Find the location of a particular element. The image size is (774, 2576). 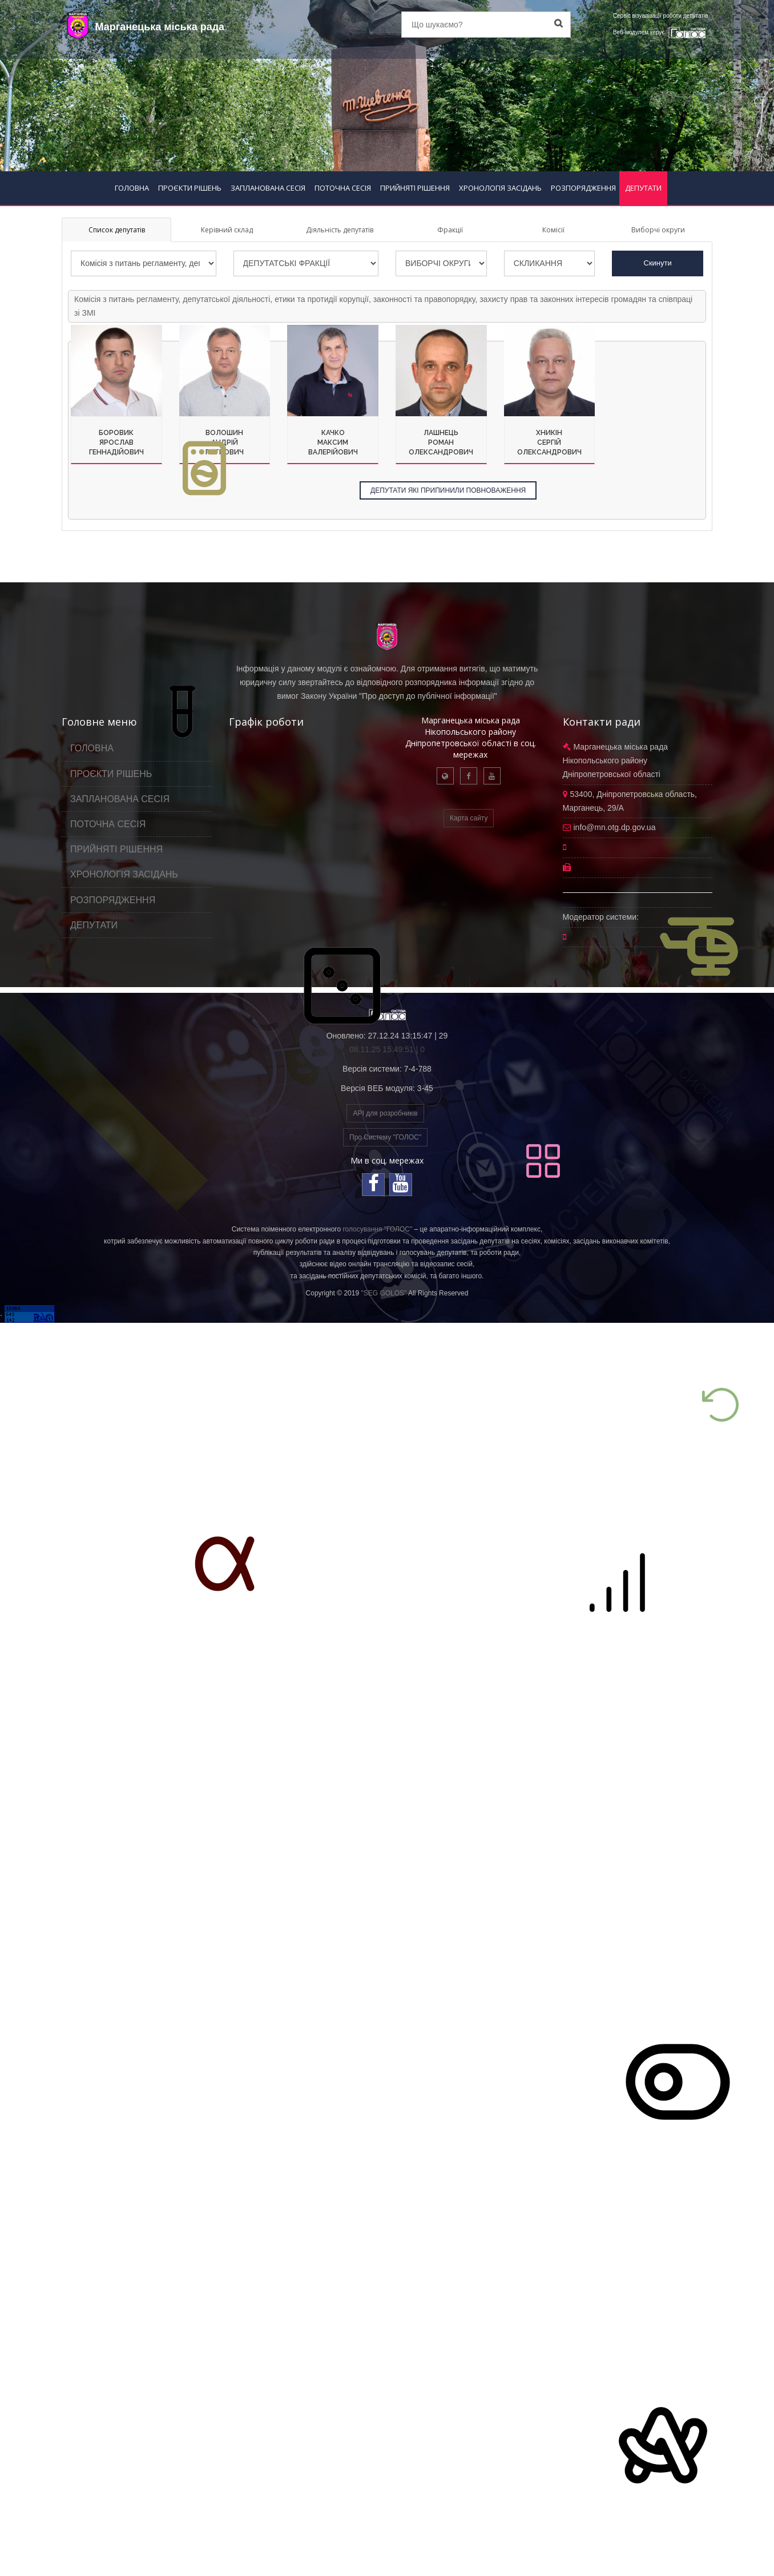

undo the last action is located at coordinates (721, 1404).